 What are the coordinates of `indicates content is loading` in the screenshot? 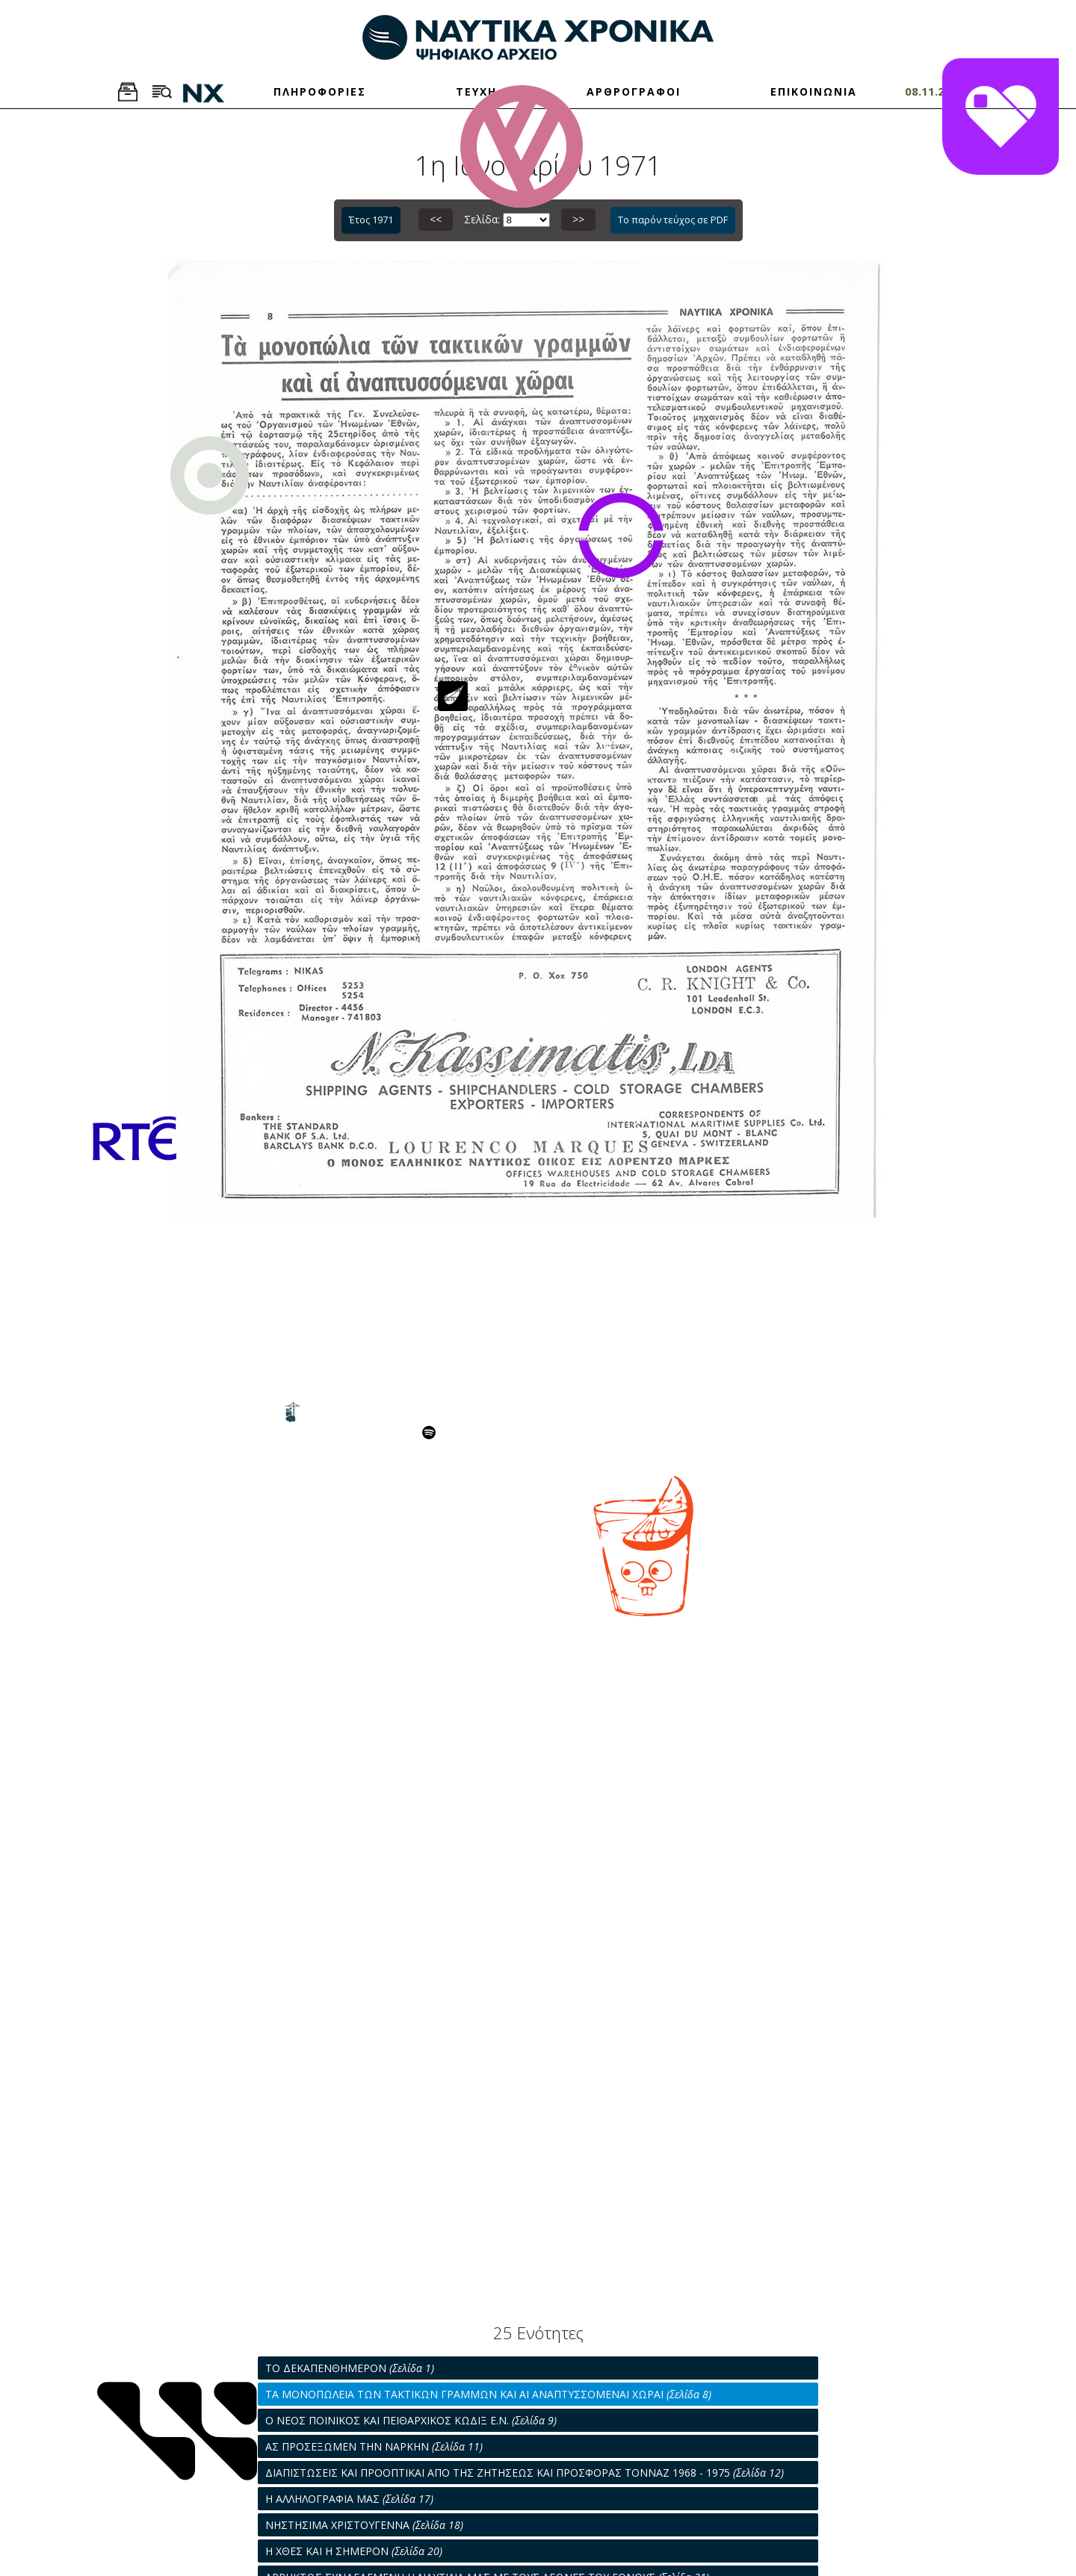 It's located at (621, 536).